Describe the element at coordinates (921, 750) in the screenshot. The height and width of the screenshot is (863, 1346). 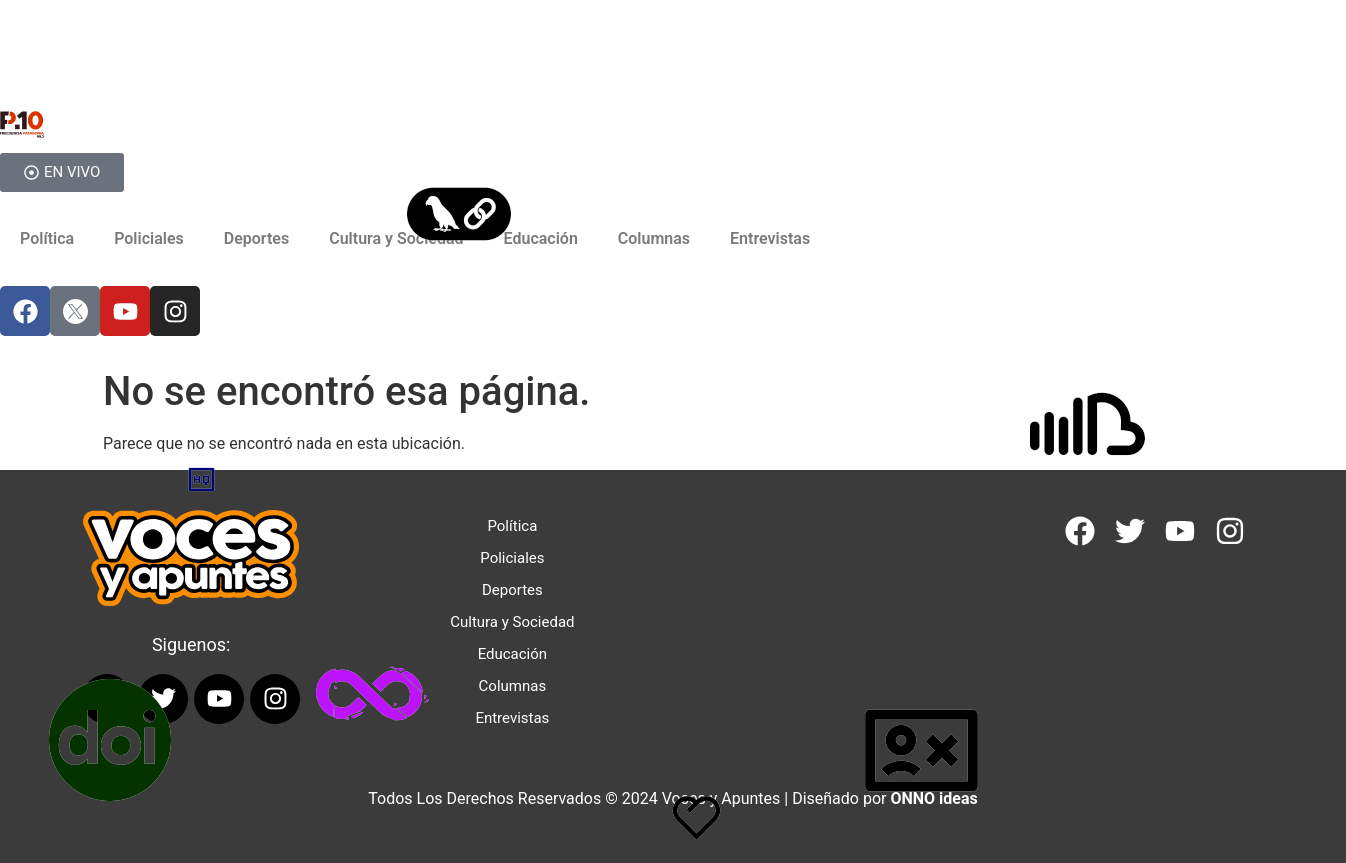
I see `expired pass or credential` at that location.